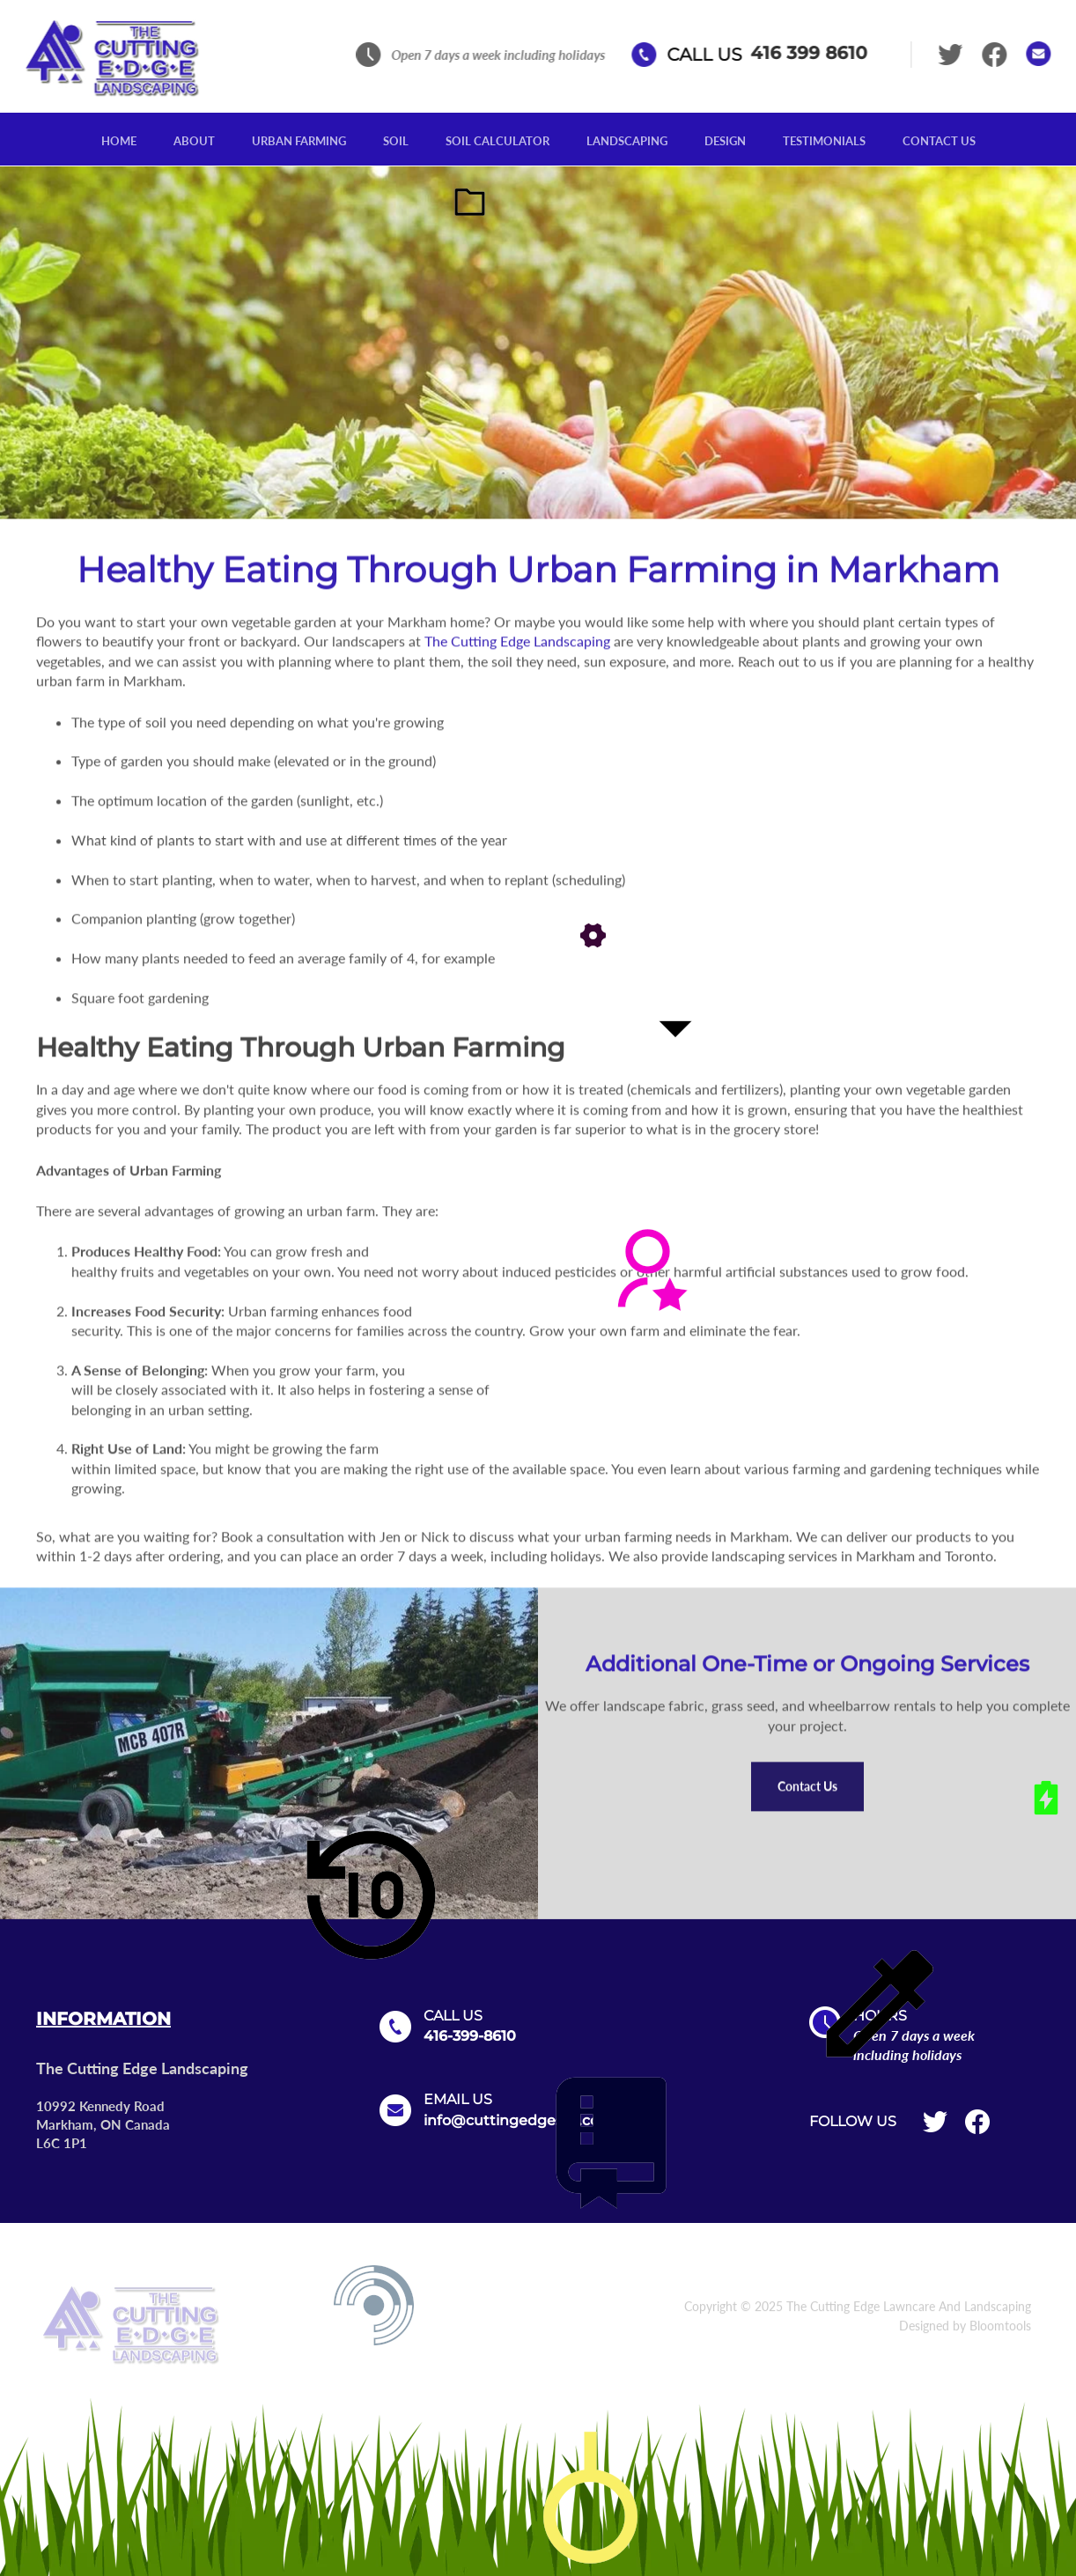  Describe the element at coordinates (590, 2500) in the screenshot. I see `select genderless or non-binary gender option` at that location.